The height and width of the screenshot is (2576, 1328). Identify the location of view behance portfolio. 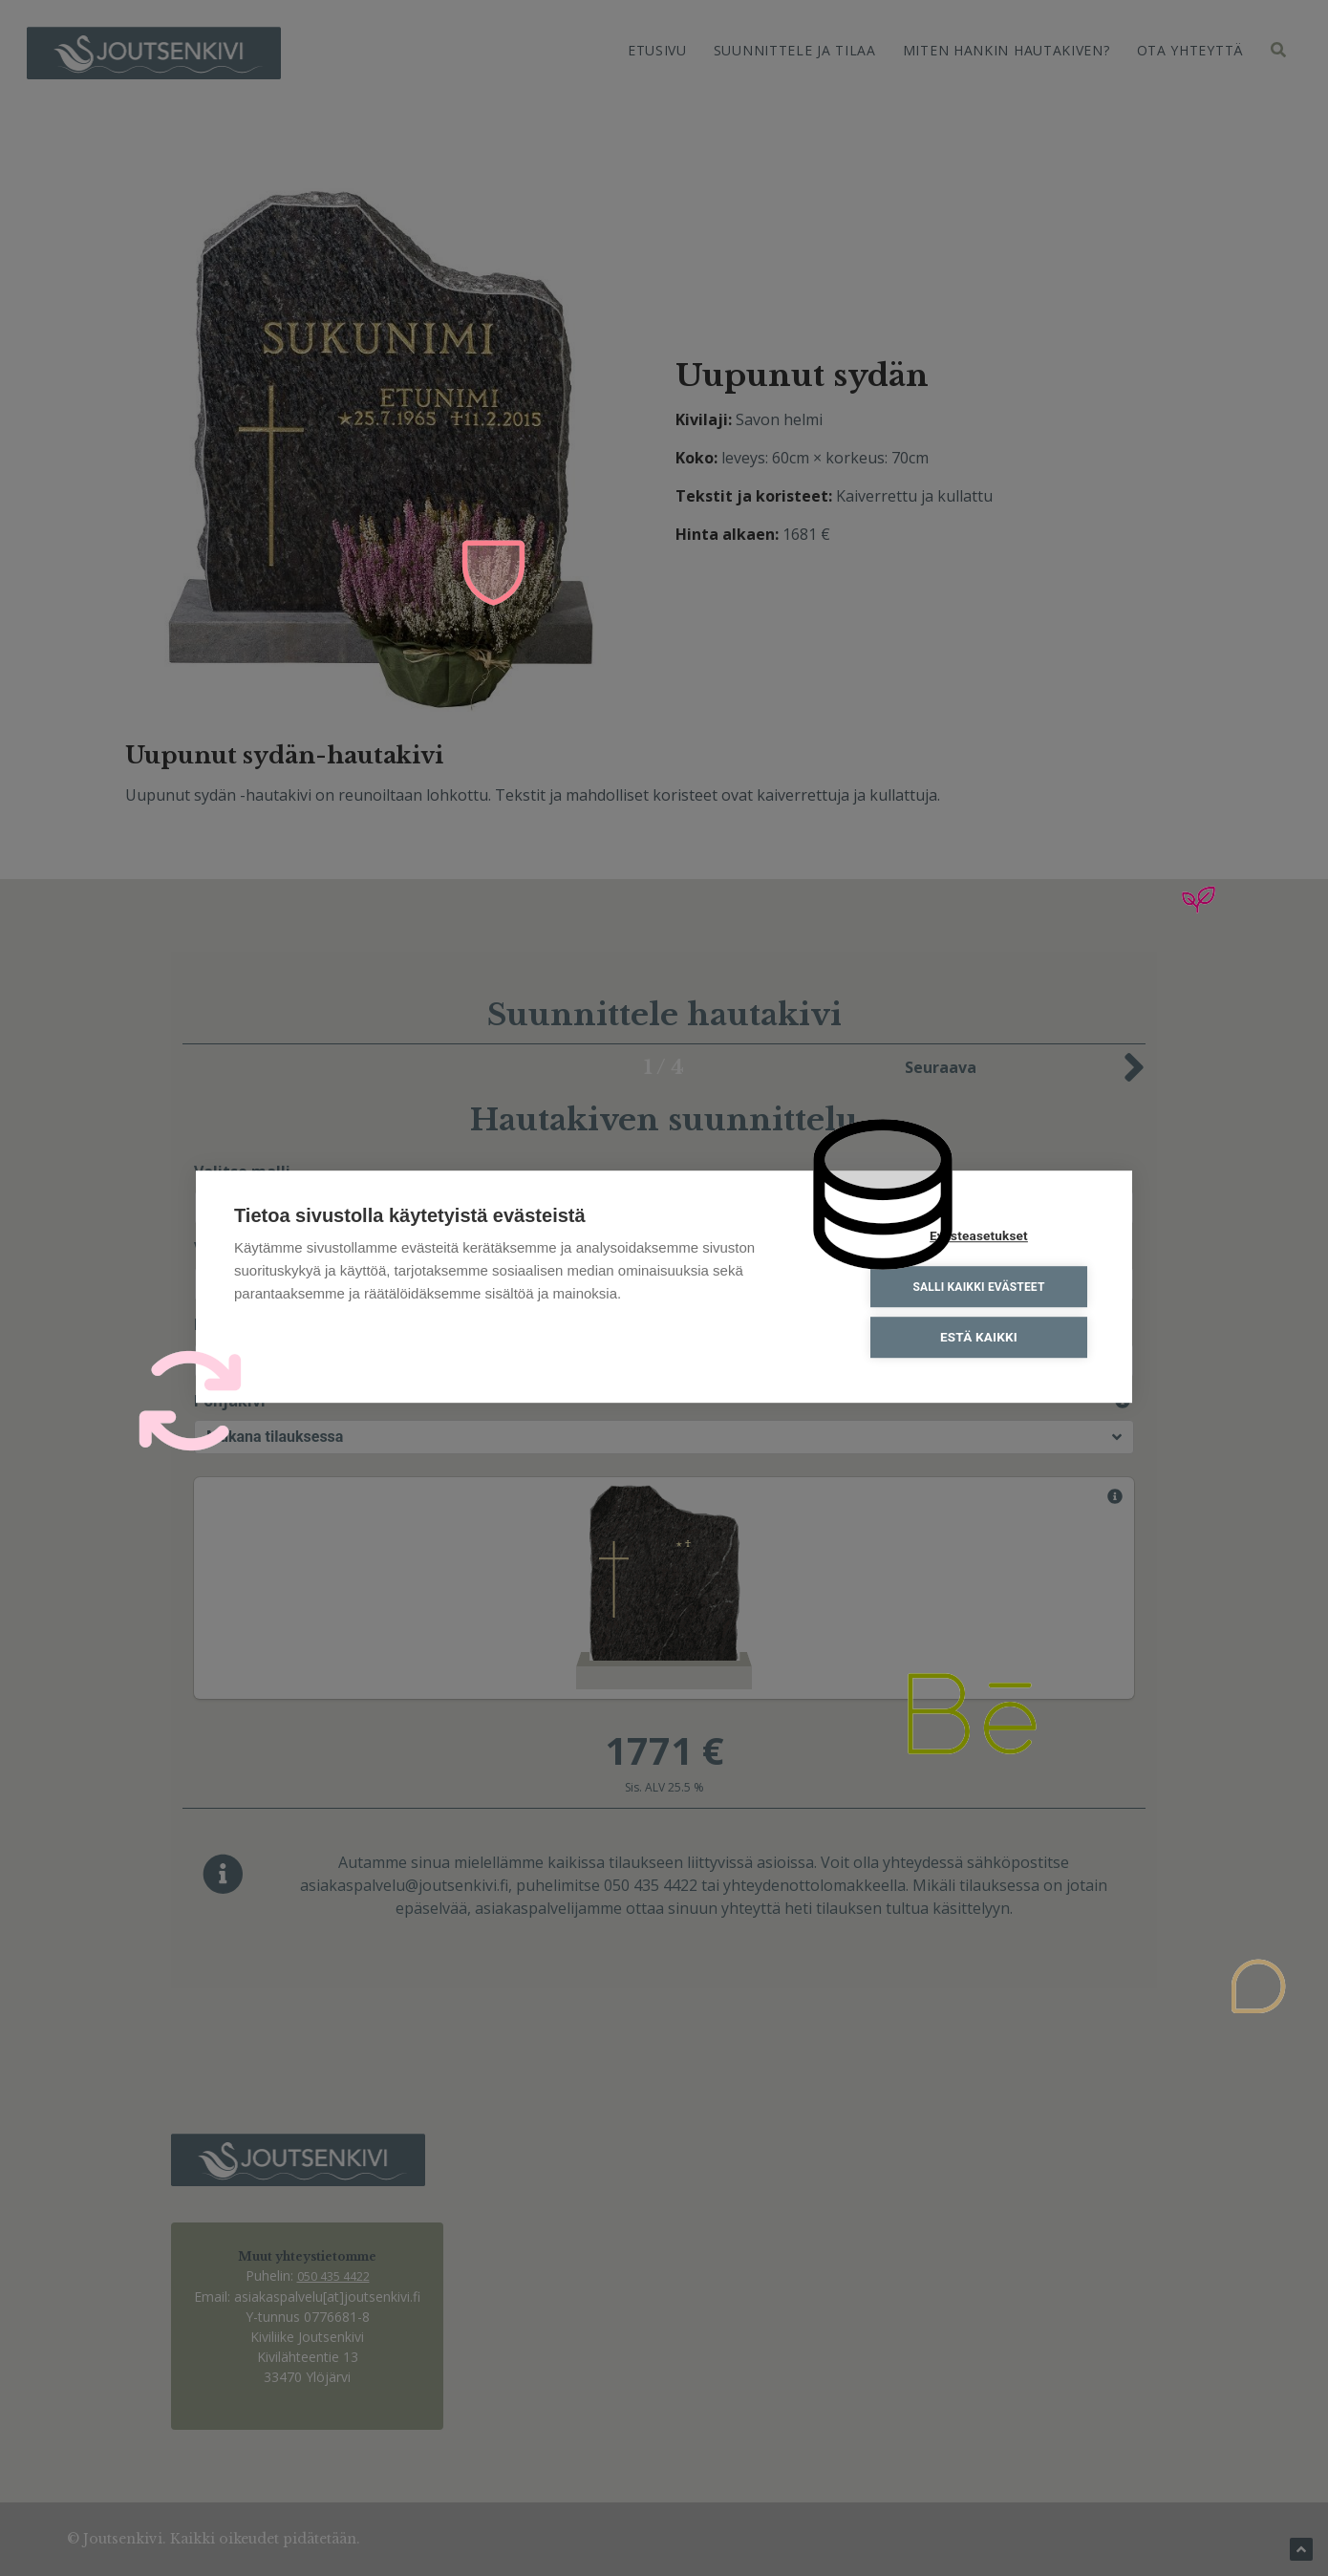
(967, 1713).